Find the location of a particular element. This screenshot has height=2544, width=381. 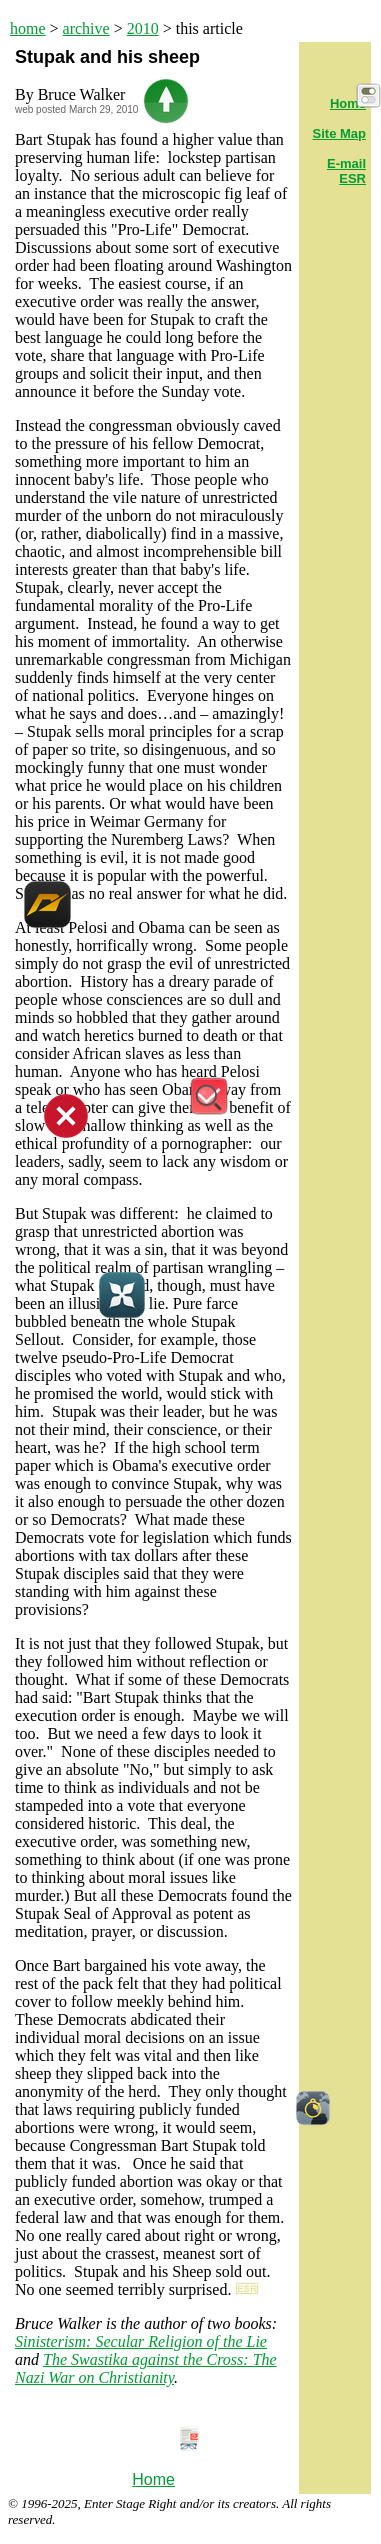

open Ex Falso audio tag editor is located at coordinates (122, 1295).